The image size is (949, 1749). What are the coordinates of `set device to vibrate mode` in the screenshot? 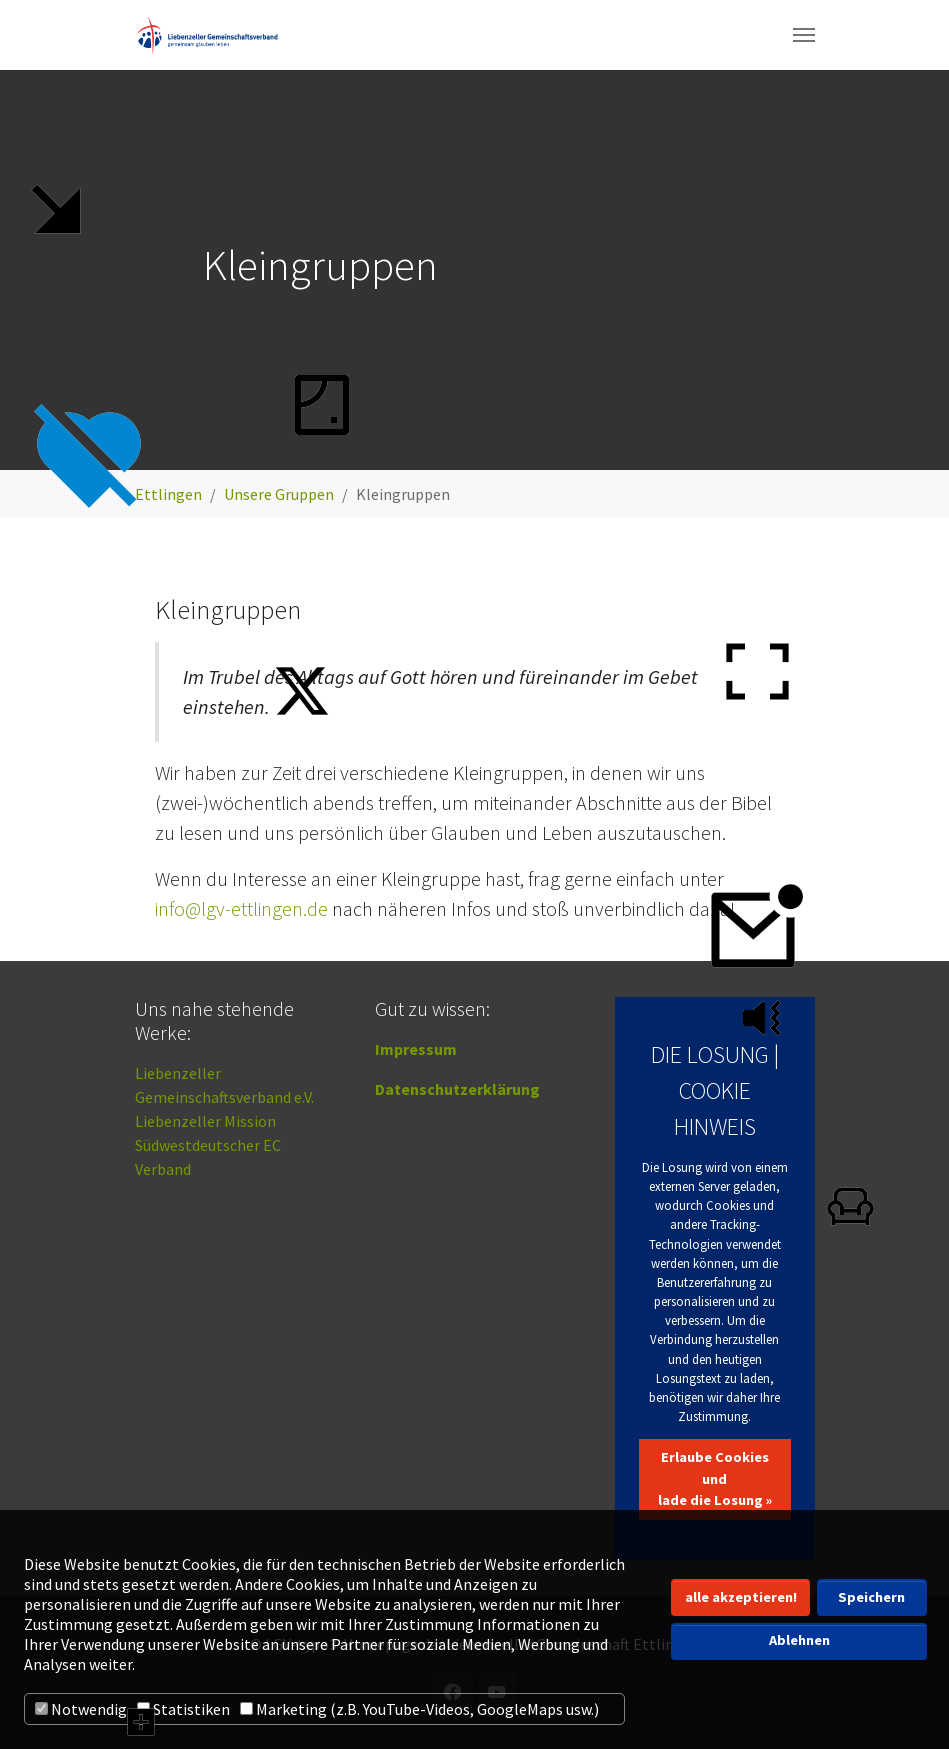 It's located at (763, 1018).